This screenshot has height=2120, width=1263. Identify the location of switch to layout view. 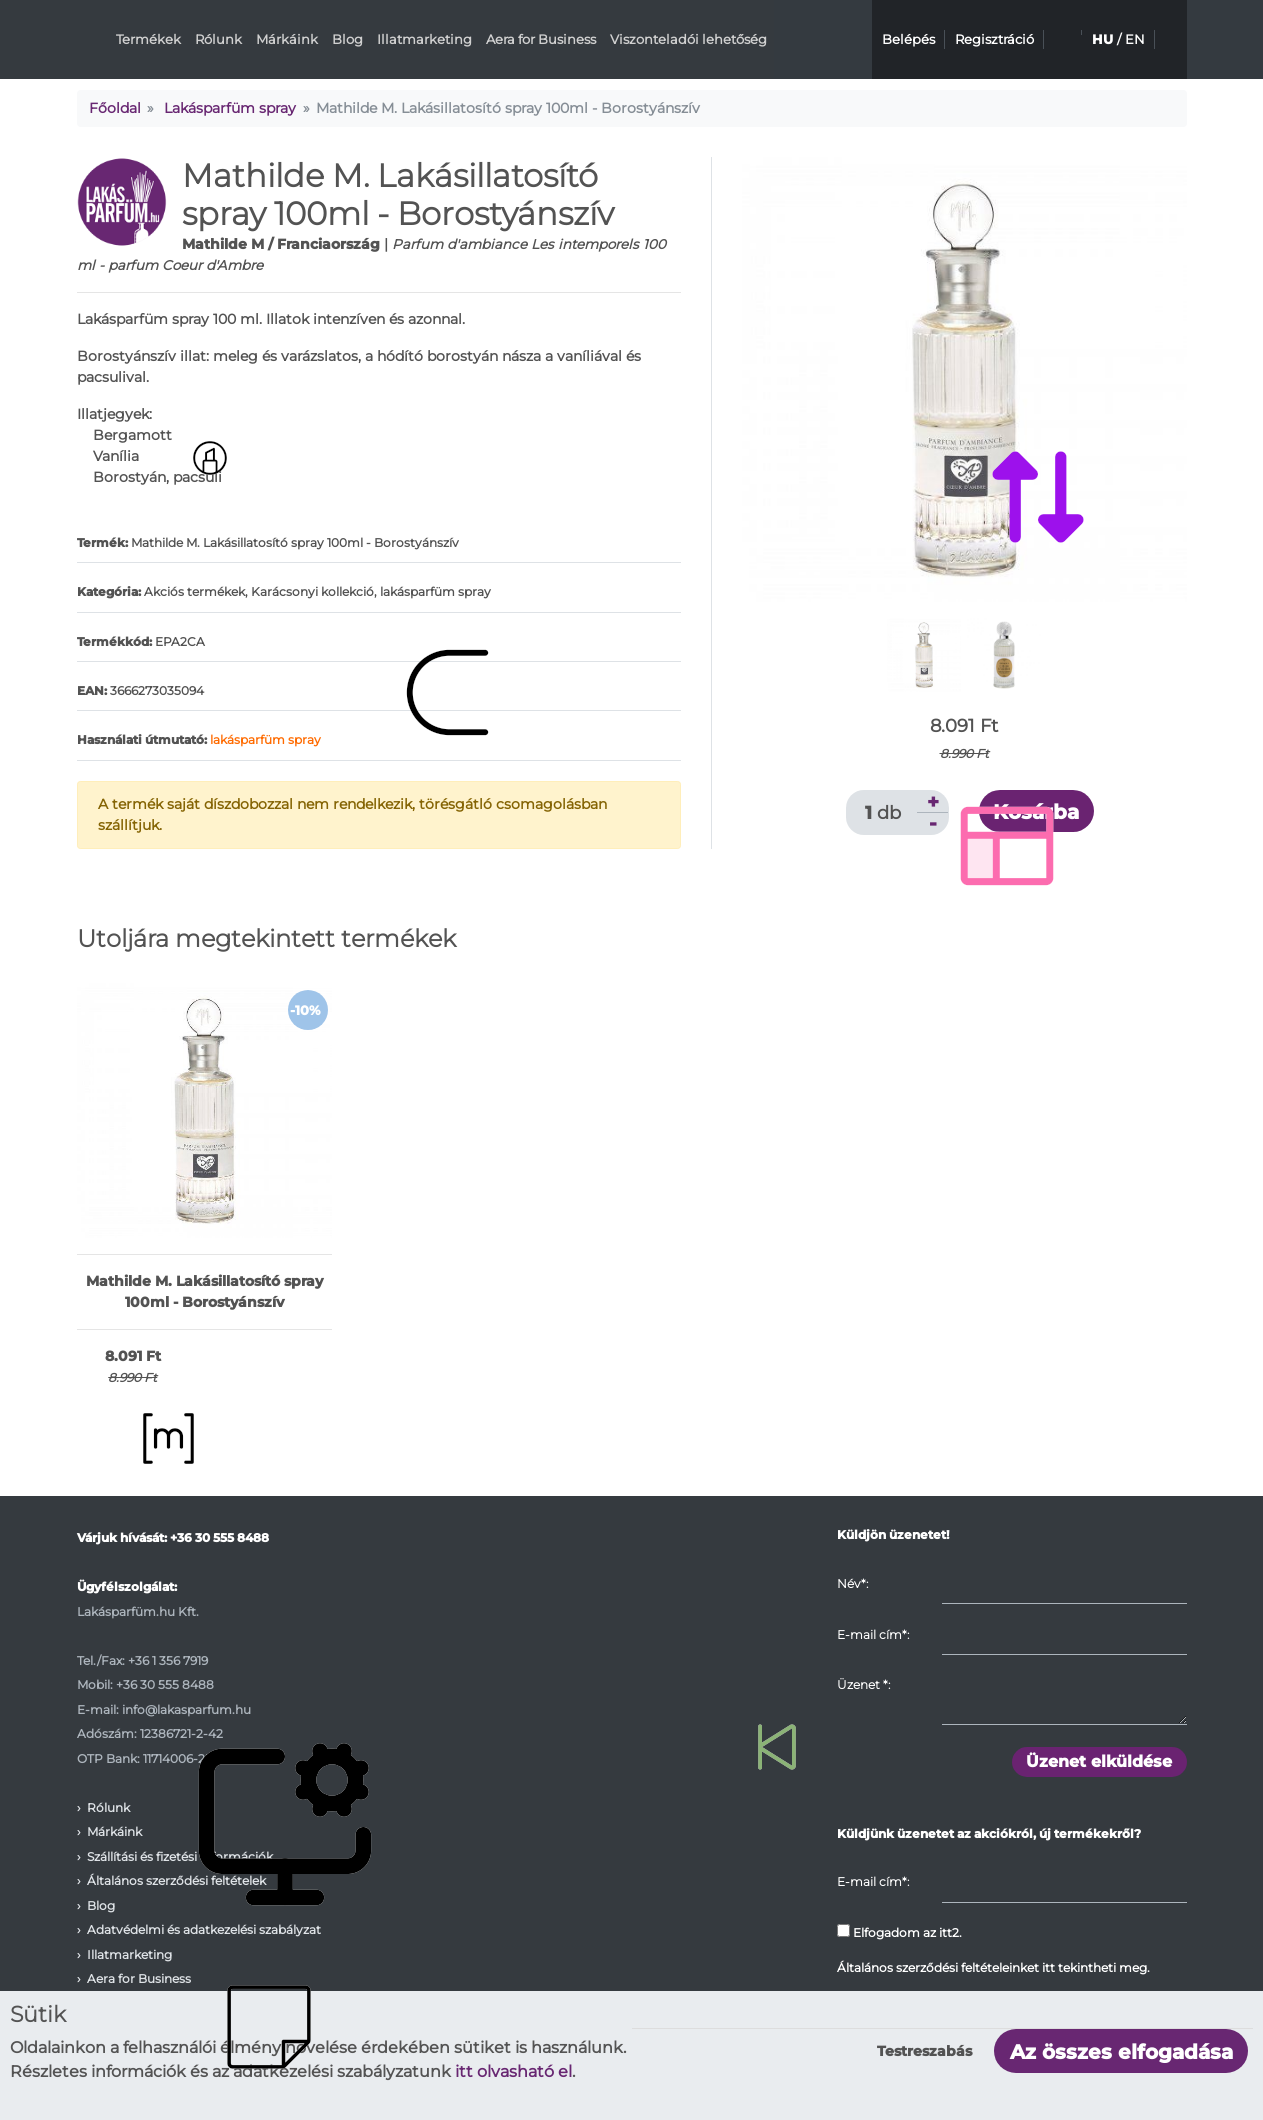
(1007, 846).